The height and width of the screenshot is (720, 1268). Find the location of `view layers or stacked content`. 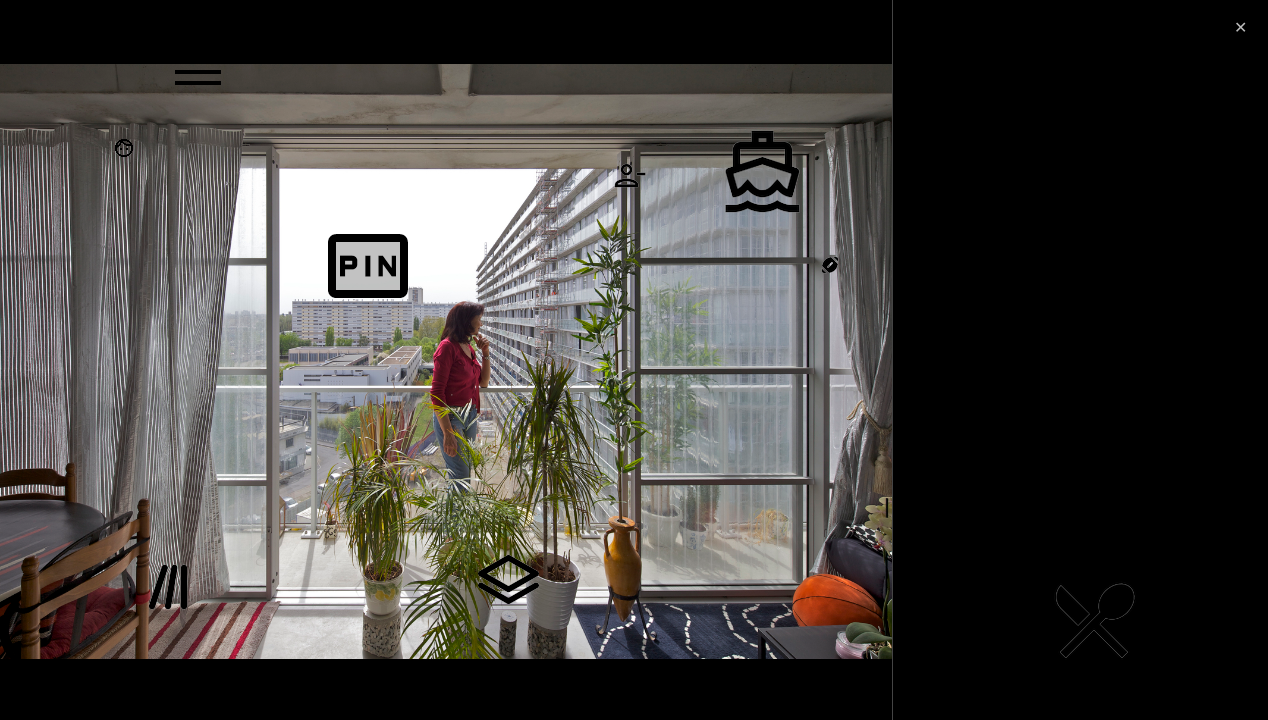

view layers or stacked content is located at coordinates (508, 580).